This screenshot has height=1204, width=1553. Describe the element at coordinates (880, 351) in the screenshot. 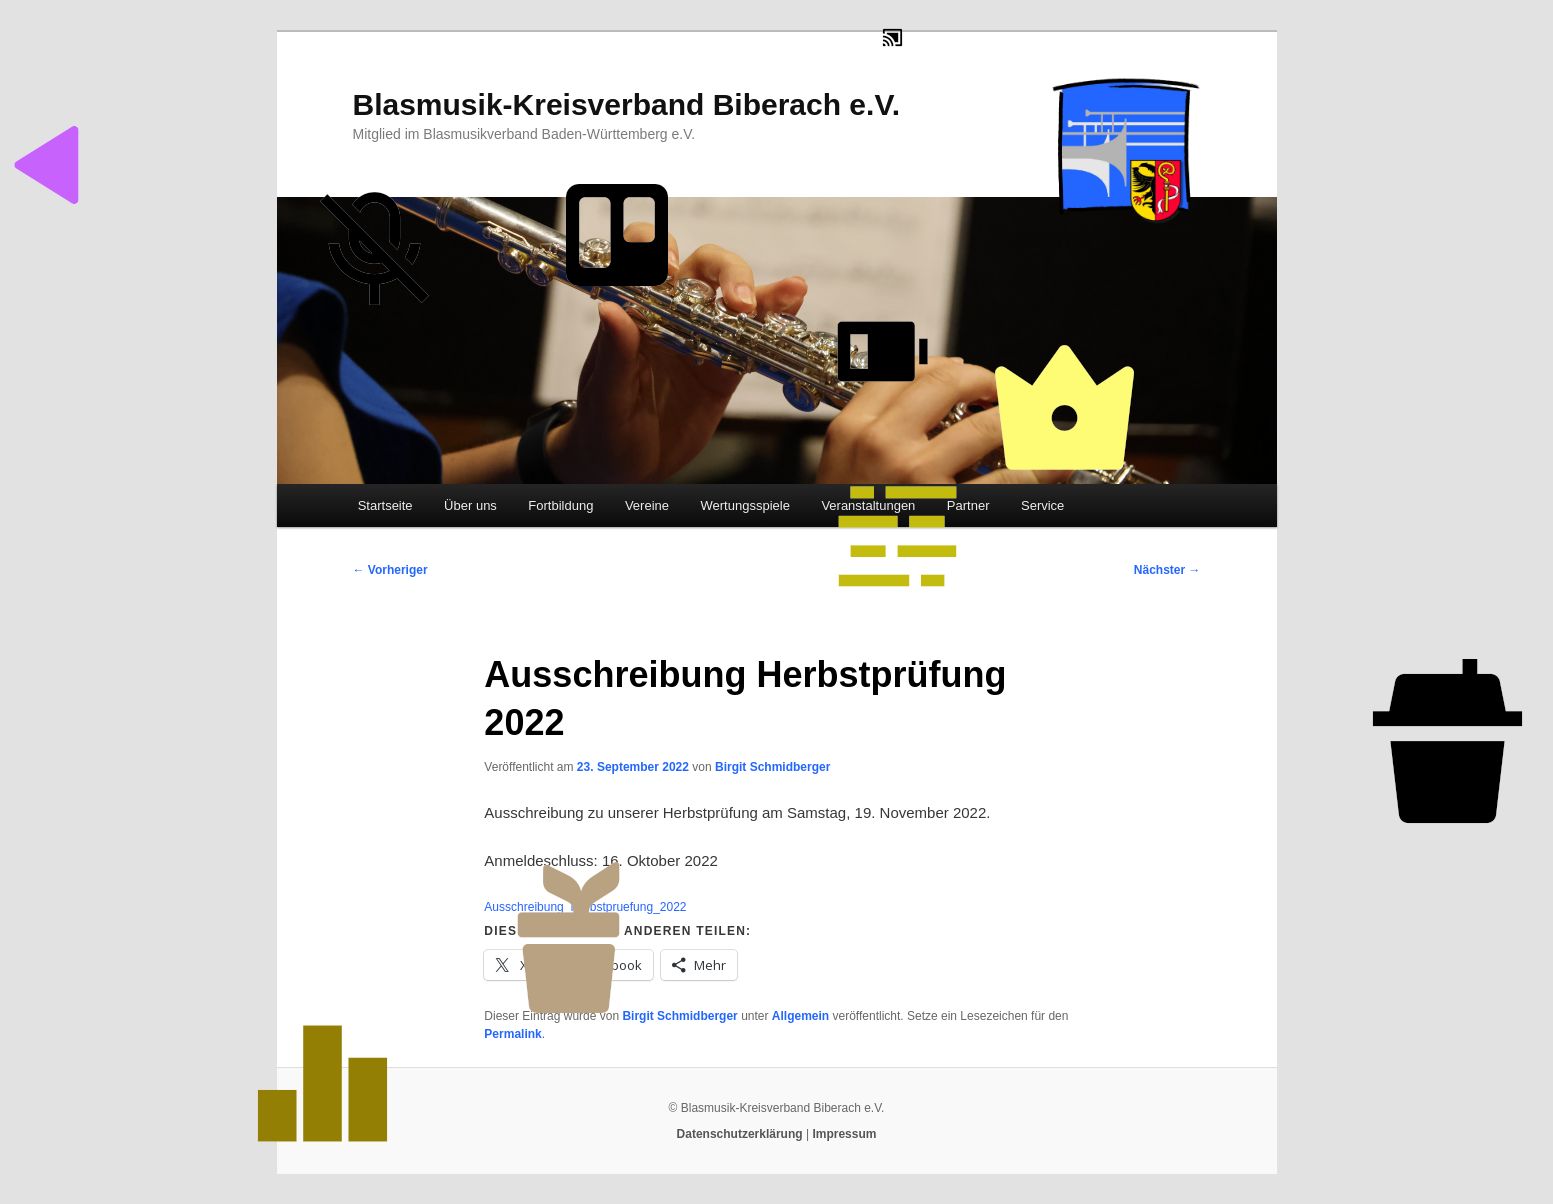

I see `indicates low battery status` at that location.